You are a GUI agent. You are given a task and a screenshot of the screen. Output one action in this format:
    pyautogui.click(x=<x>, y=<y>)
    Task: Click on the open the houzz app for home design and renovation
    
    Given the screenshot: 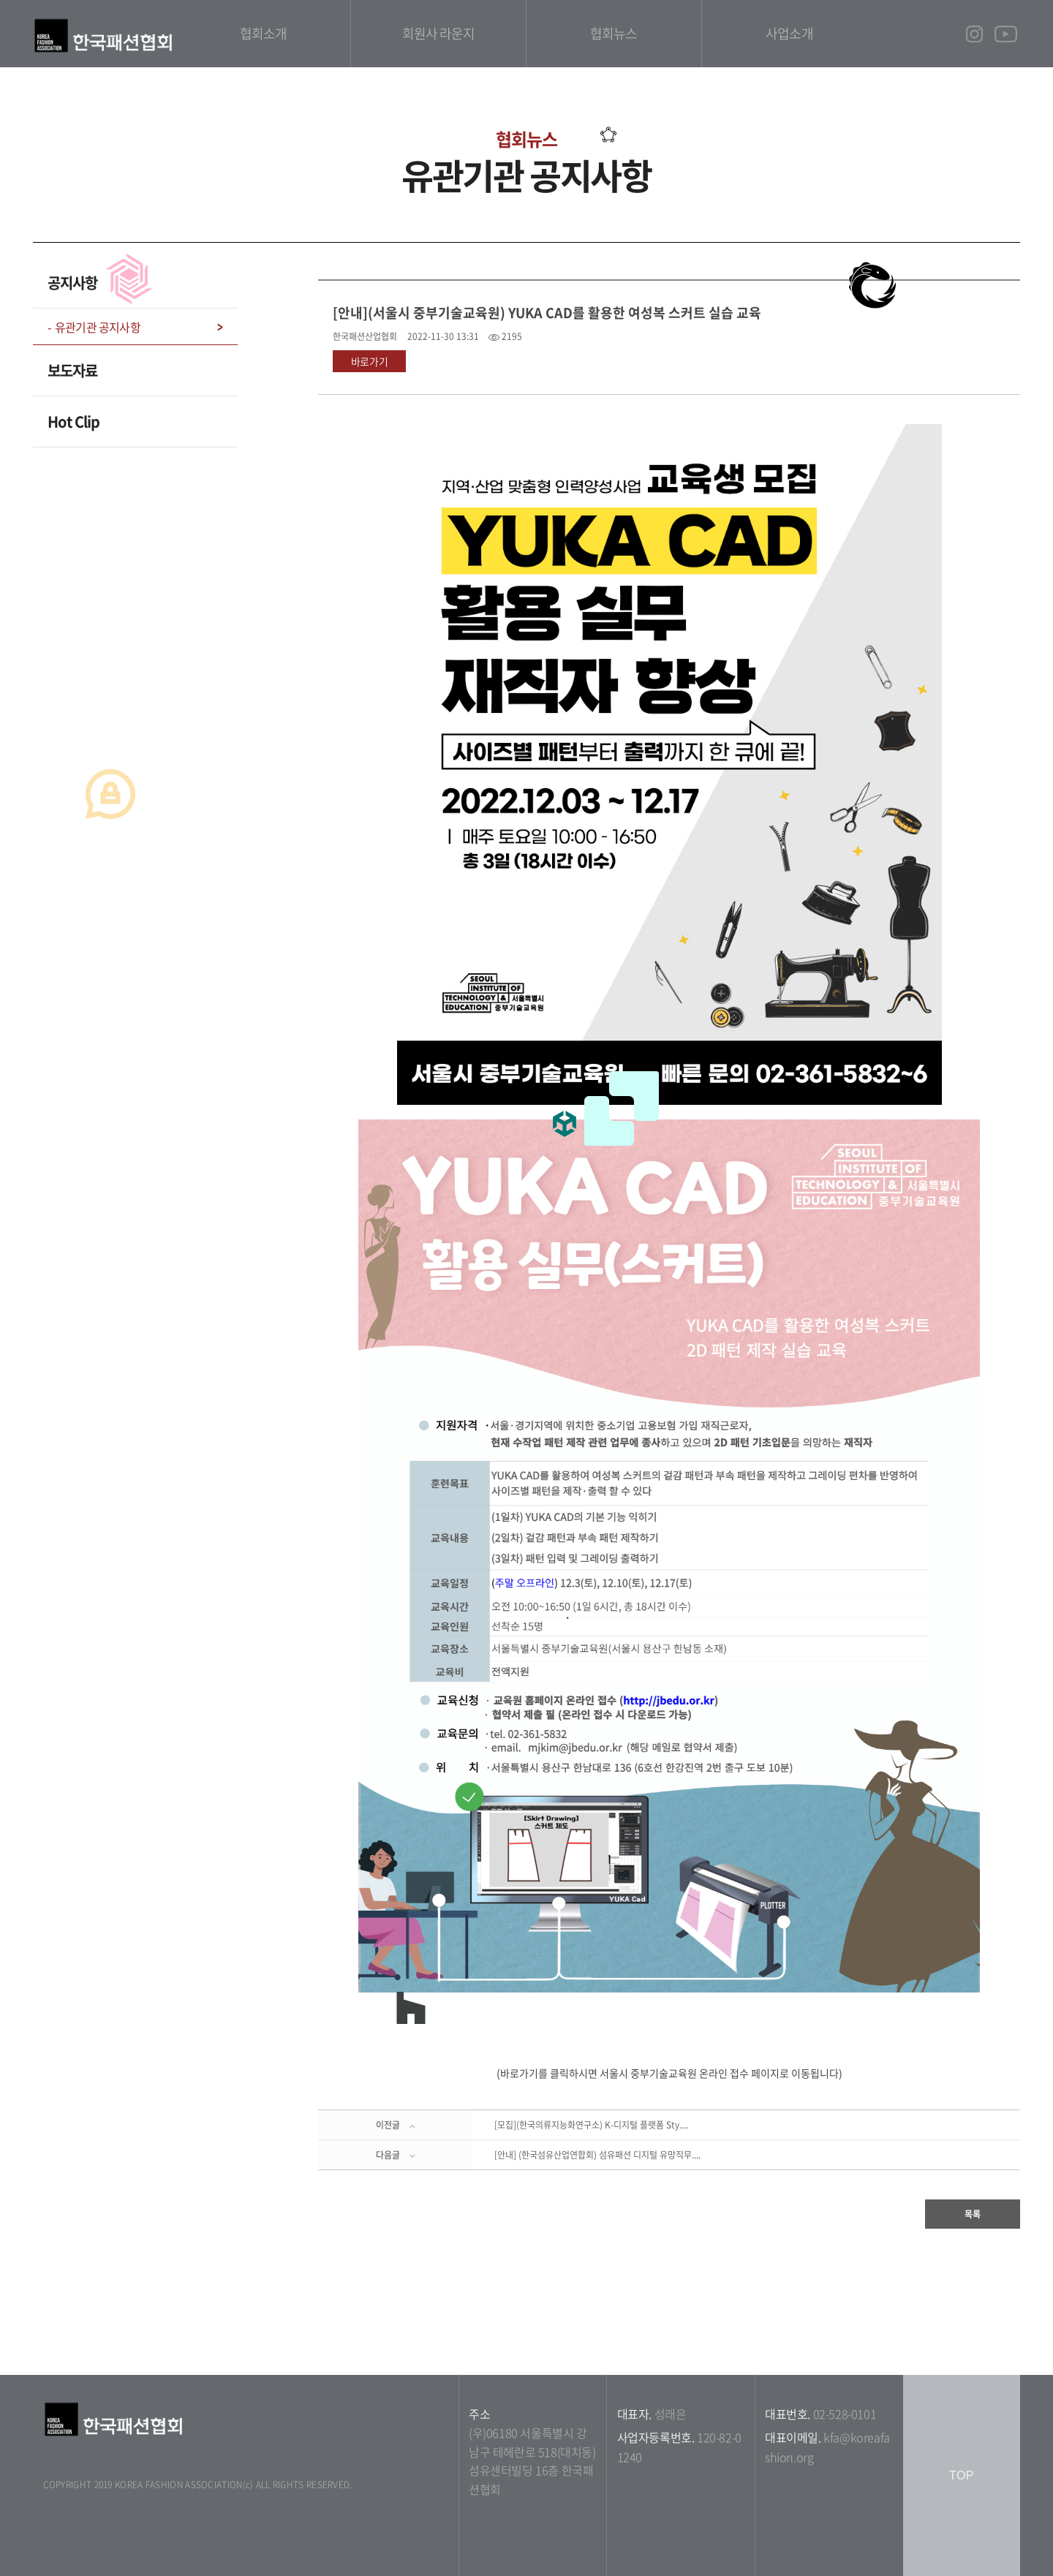 What is the action you would take?
    pyautogui.click(x=411, y=2008)
    